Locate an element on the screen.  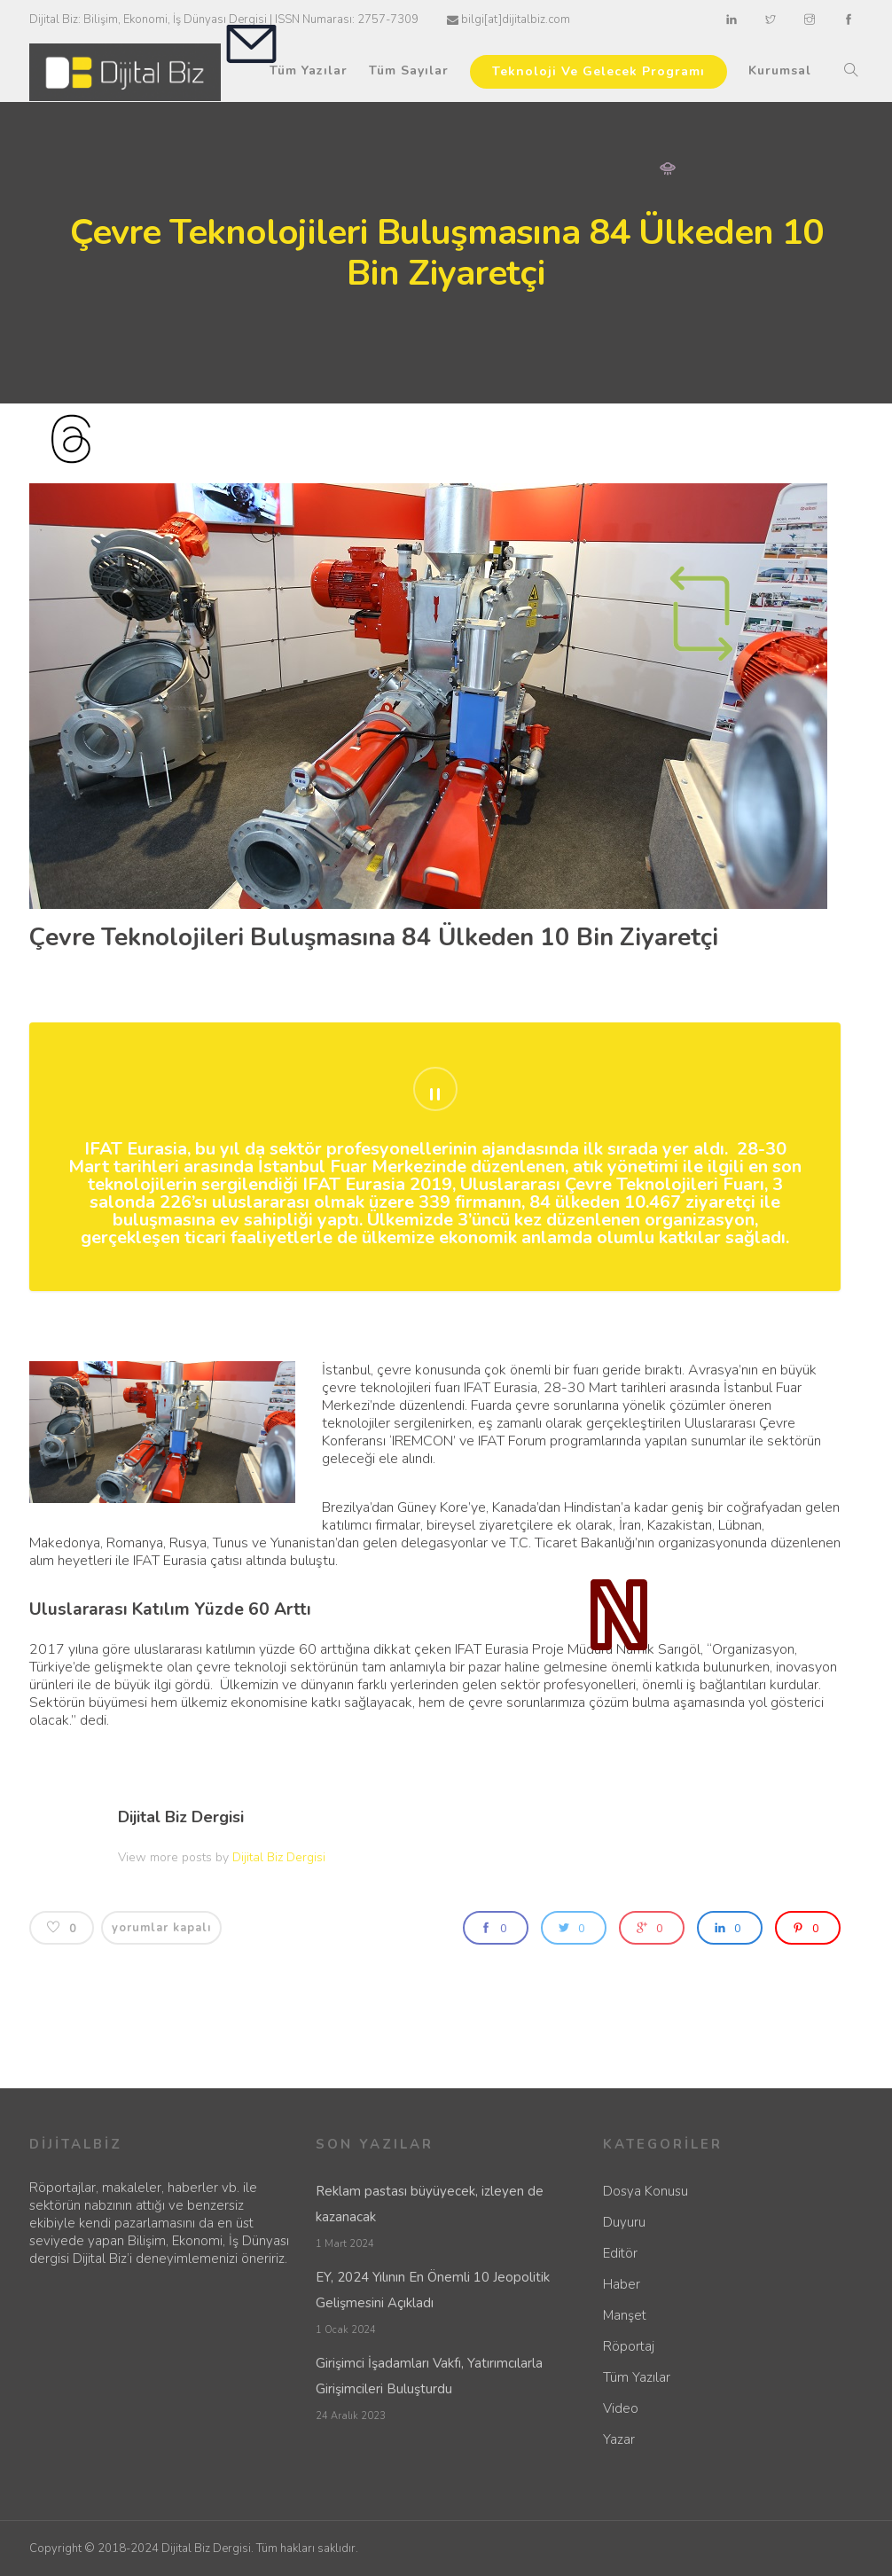
open your inbox is located at coordinates (251, 43).